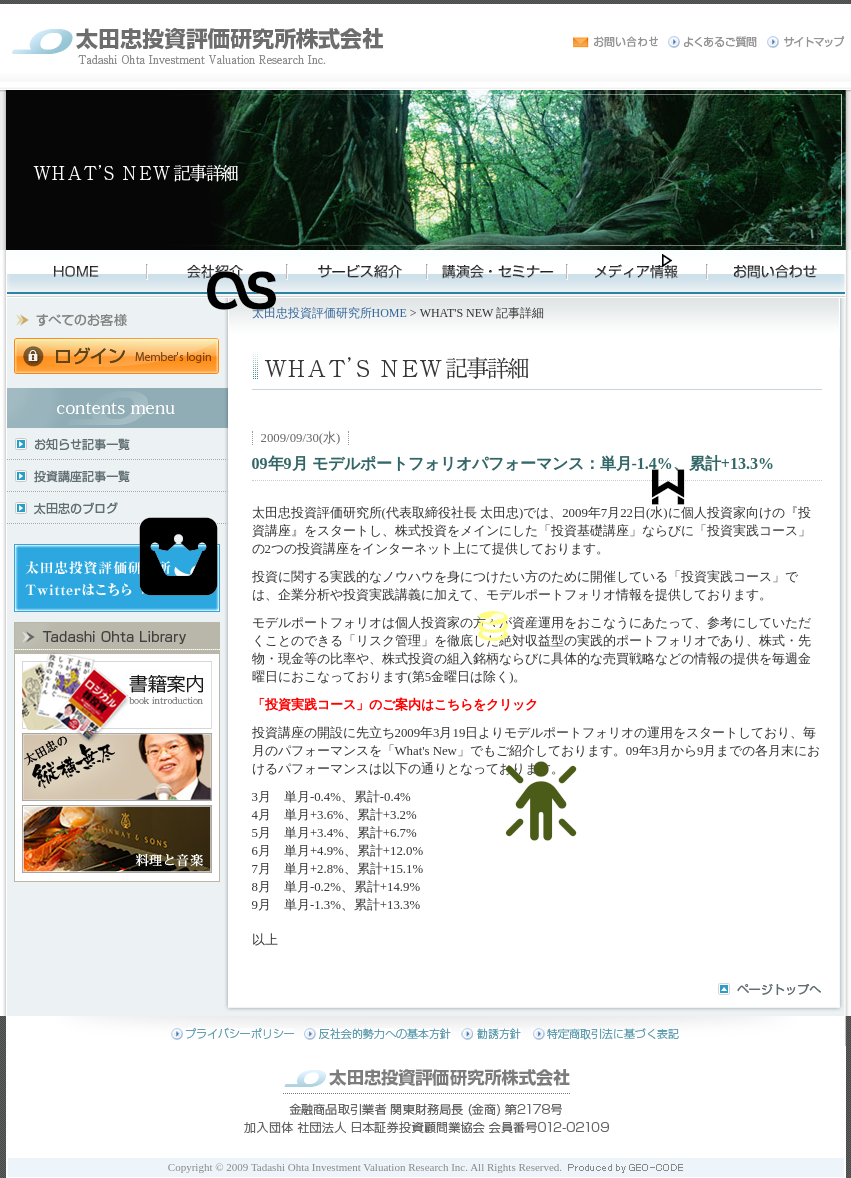  What do you see at coordinates (541, 801) in the screenshot?
I see `view user presence or active status` at bounding box center [541, 801].